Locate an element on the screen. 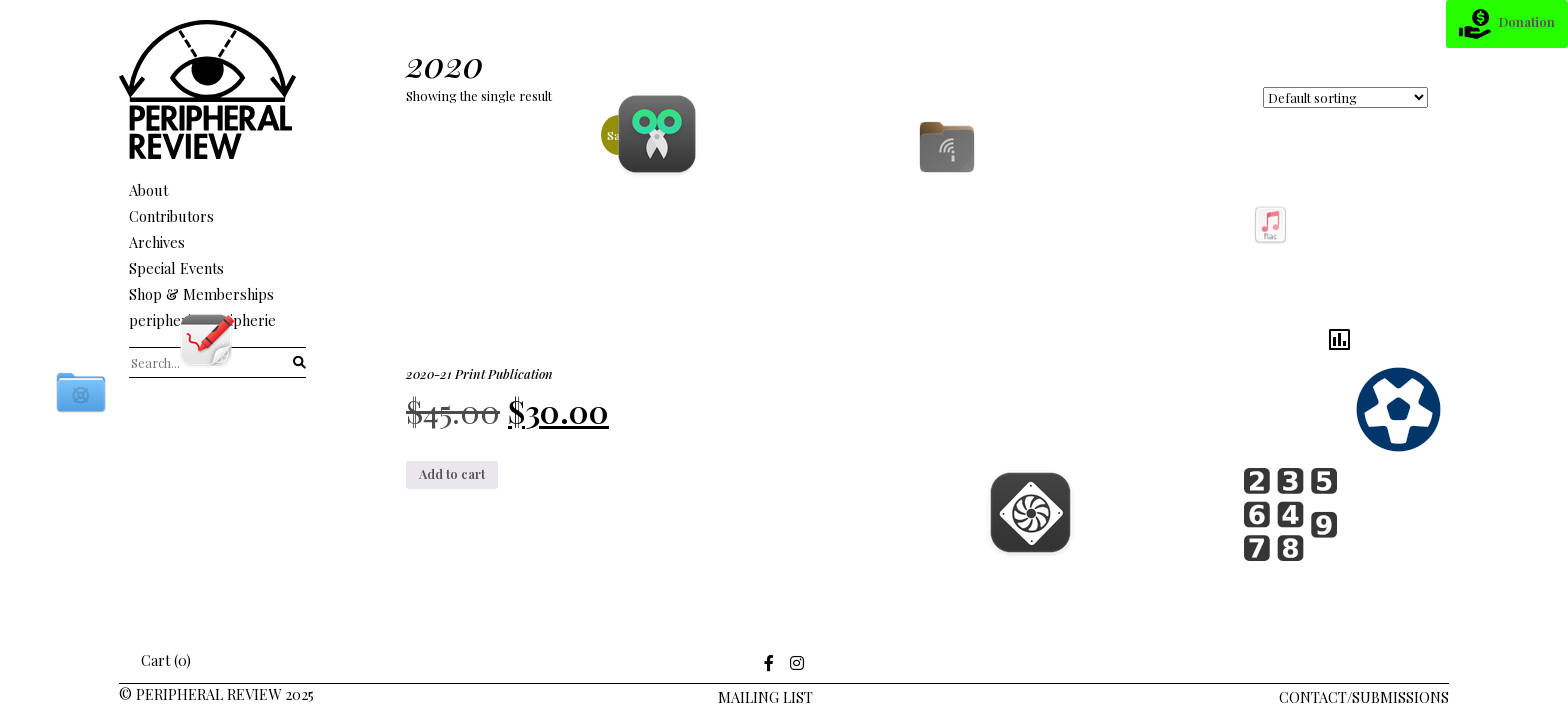 The width and height of the screenshot is (1568, 720). a flac audio file is located at coordinates (1270, 224).